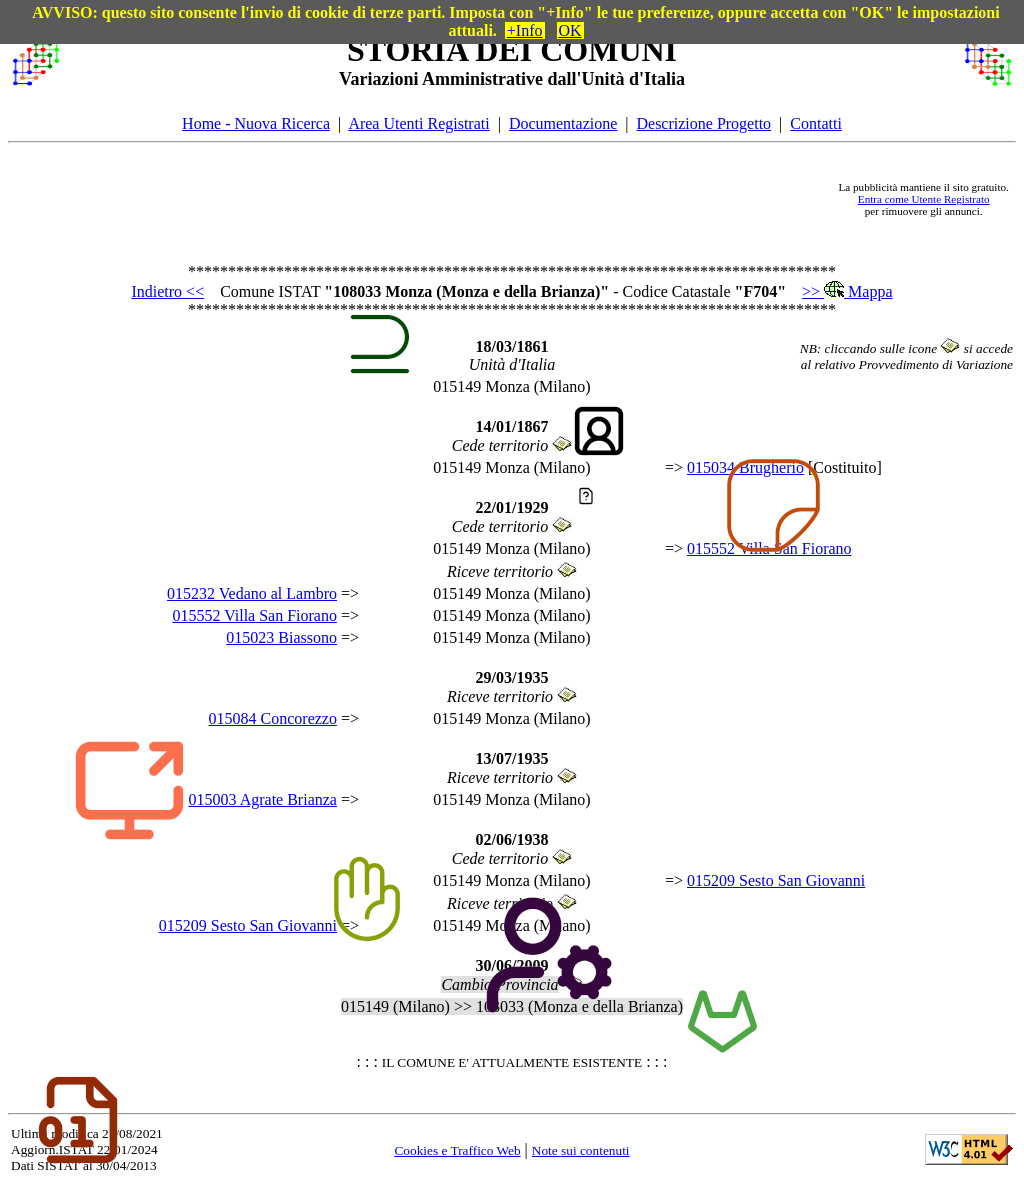 This screenshot has width=1024, height=1185. Describe the element at coordinates (722, 1021) in the screenshot. I see `open GitLab repository` at that location.